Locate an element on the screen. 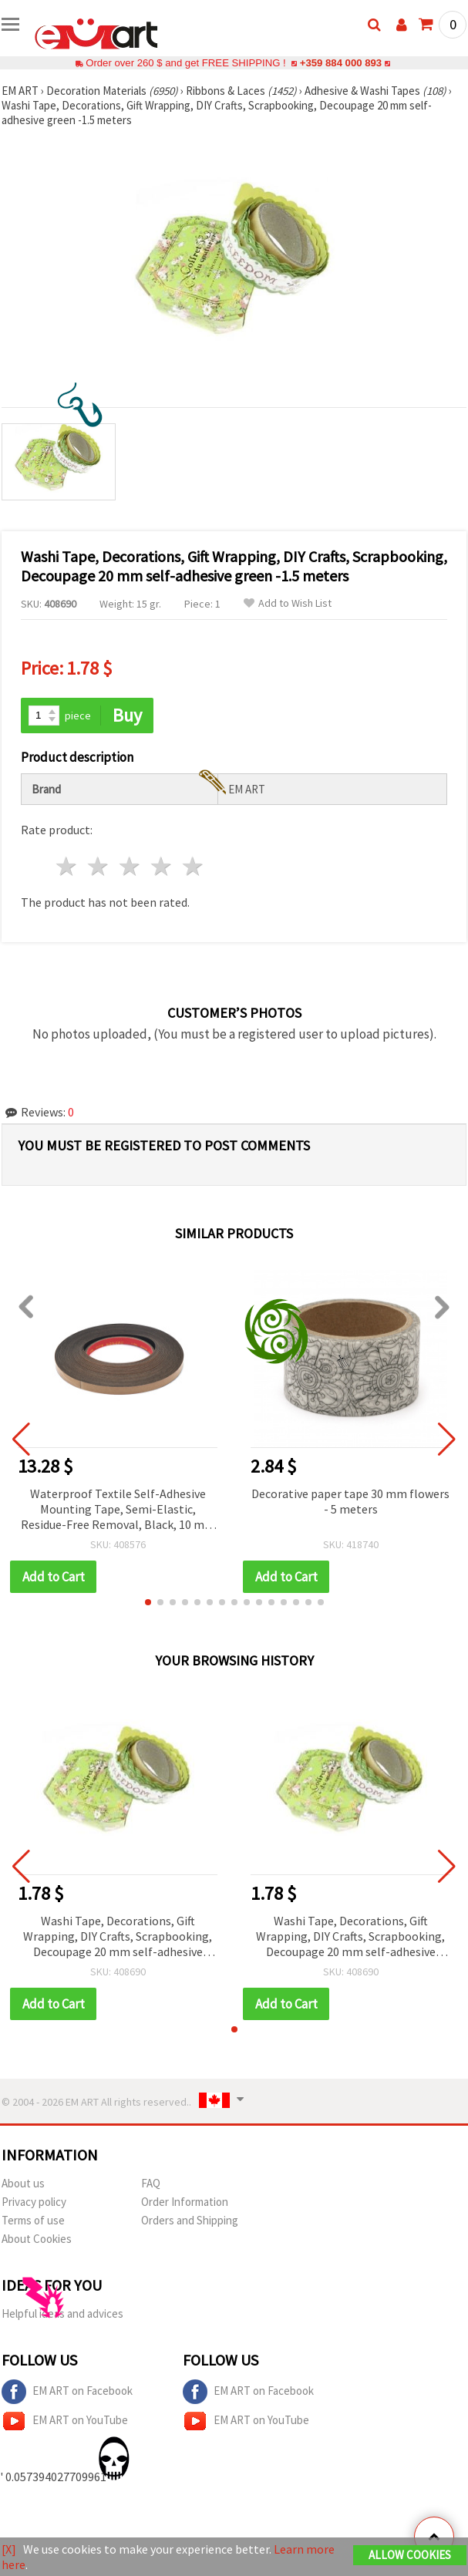 This screenshot has height=2576, width=468. farming or agriculture tool category is located at coordinates (342, 1362).